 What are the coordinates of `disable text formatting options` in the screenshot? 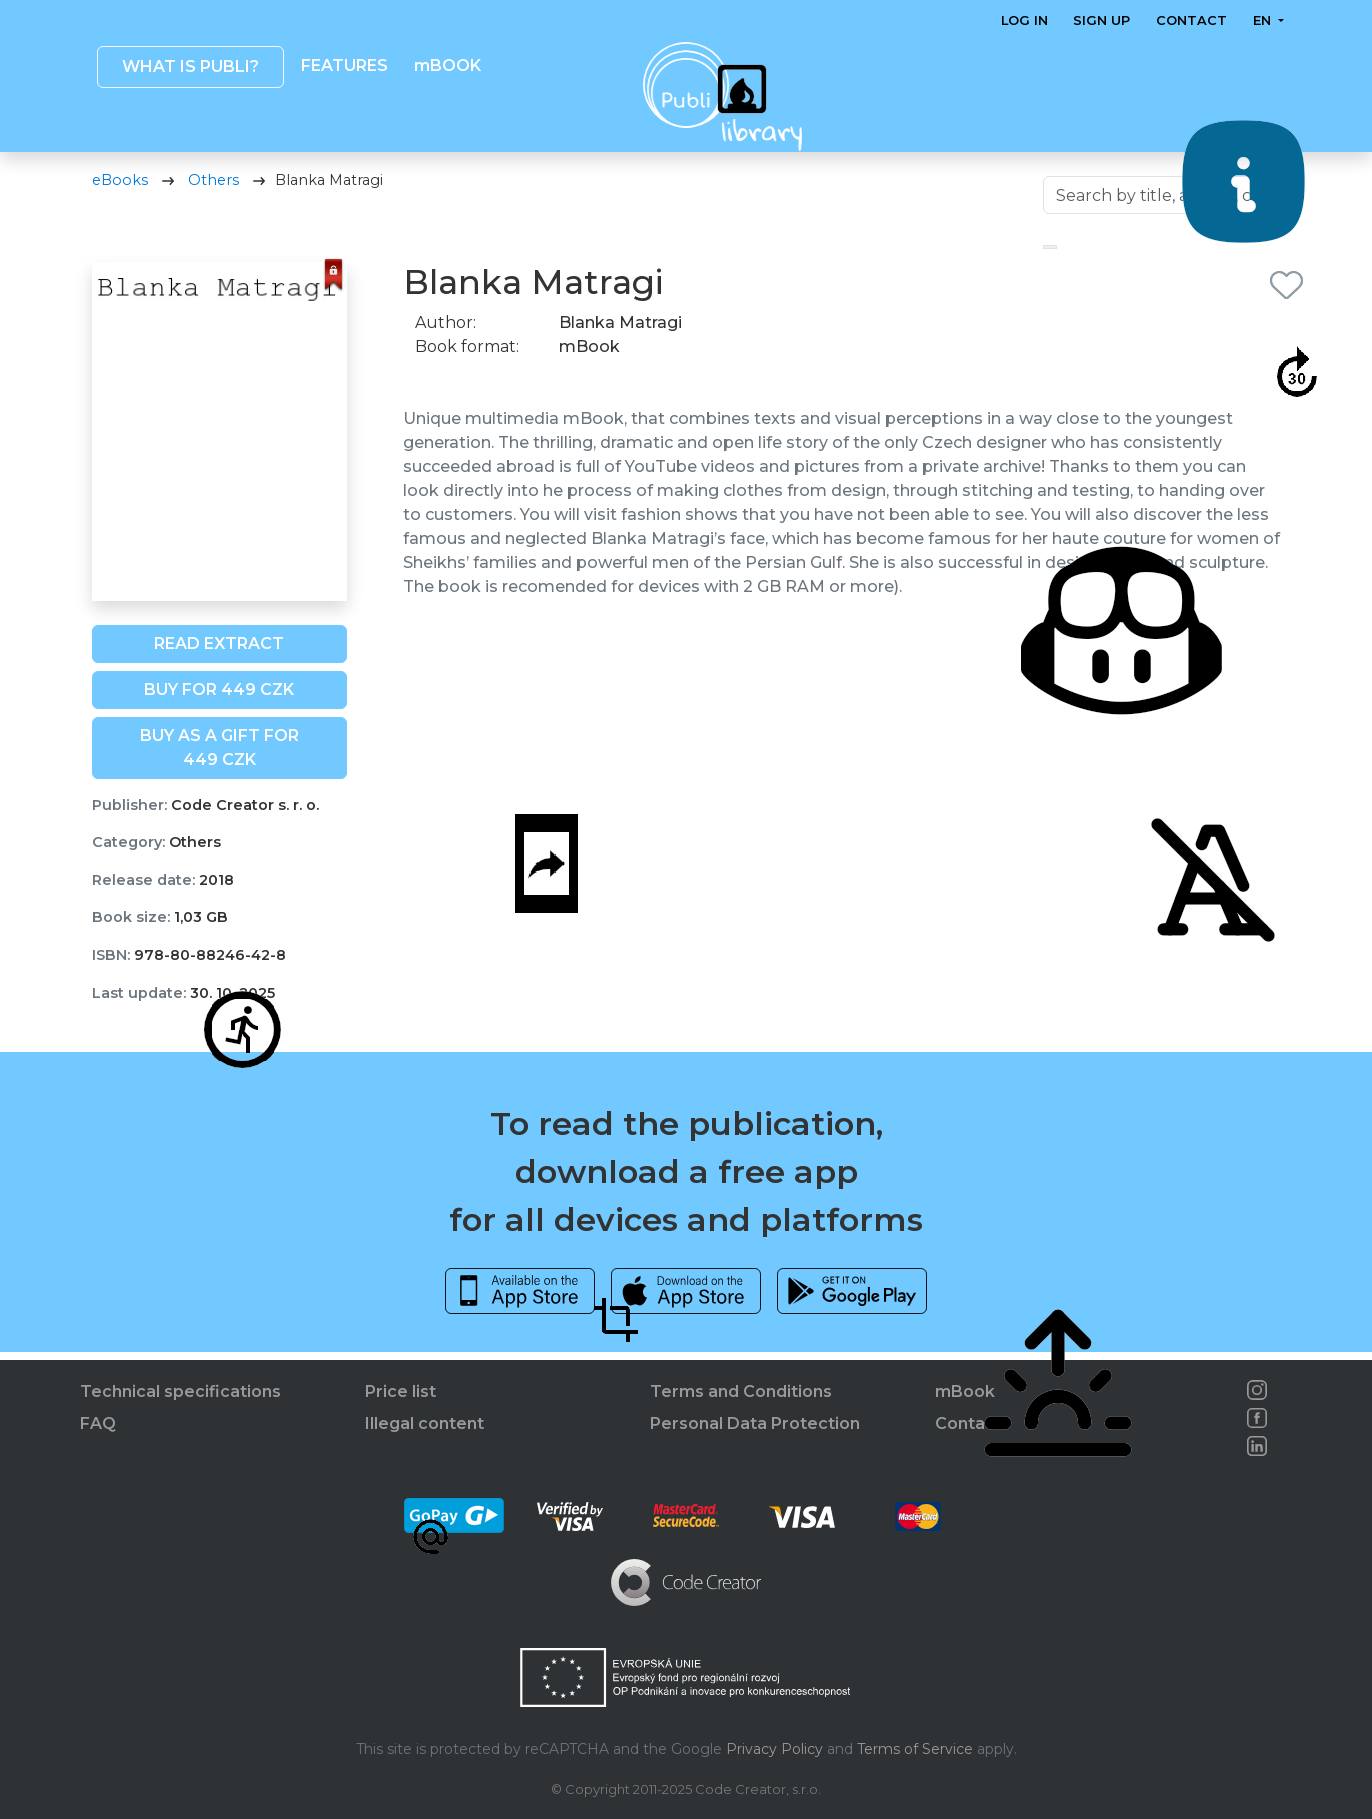 It's located at (1213, 880).